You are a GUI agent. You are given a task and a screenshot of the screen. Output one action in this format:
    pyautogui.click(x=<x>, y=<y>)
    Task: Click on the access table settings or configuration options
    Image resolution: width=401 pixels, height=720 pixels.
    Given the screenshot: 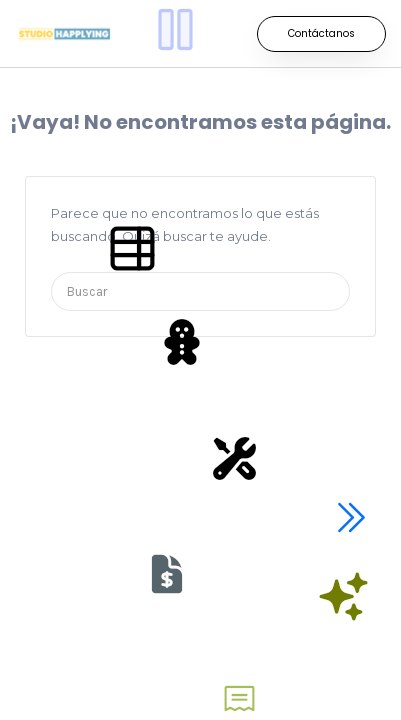 What is the action you would take?
    pyautogui.click(x=132, y=248)
    